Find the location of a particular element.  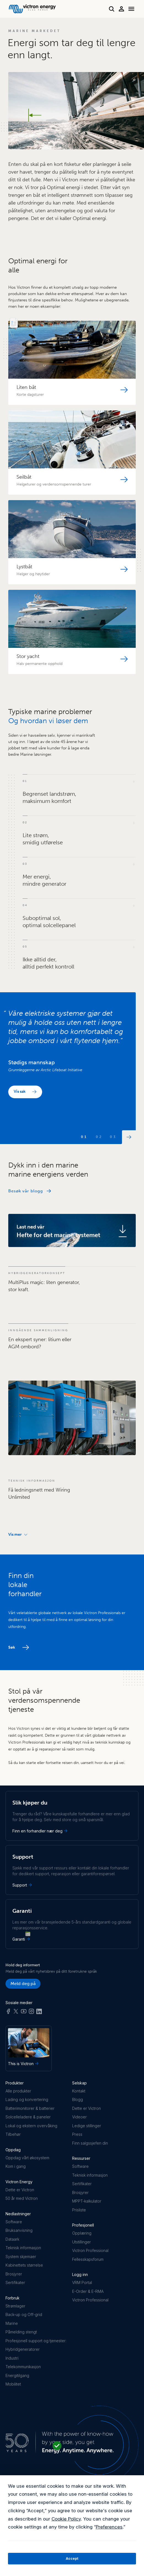

confirm or accept an action is located at coordinates (57, 2446).